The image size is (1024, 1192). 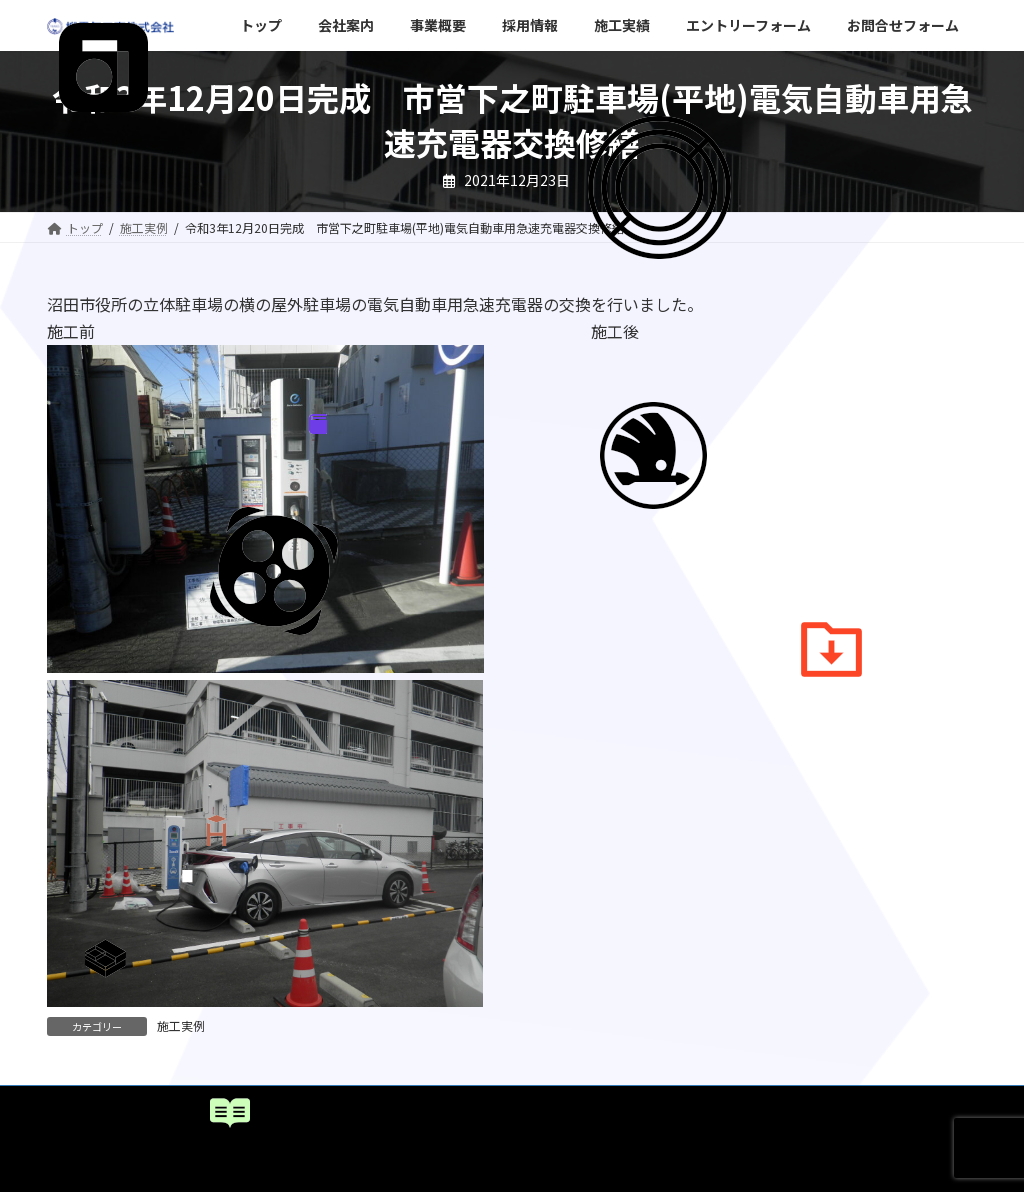 What do you see at coordinates (230, 1113) in the screenshot?
I see `visit readme documentation platform` at bounding box center [230, 1113].